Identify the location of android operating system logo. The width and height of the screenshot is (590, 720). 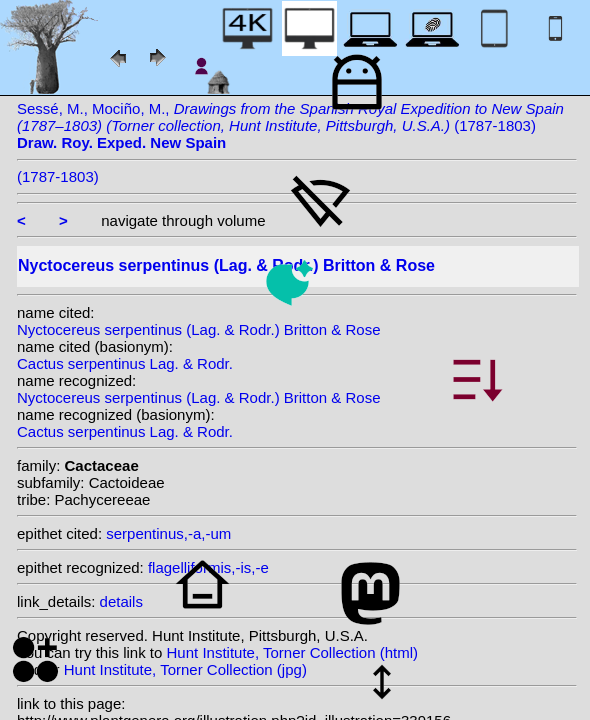
(357, 82).